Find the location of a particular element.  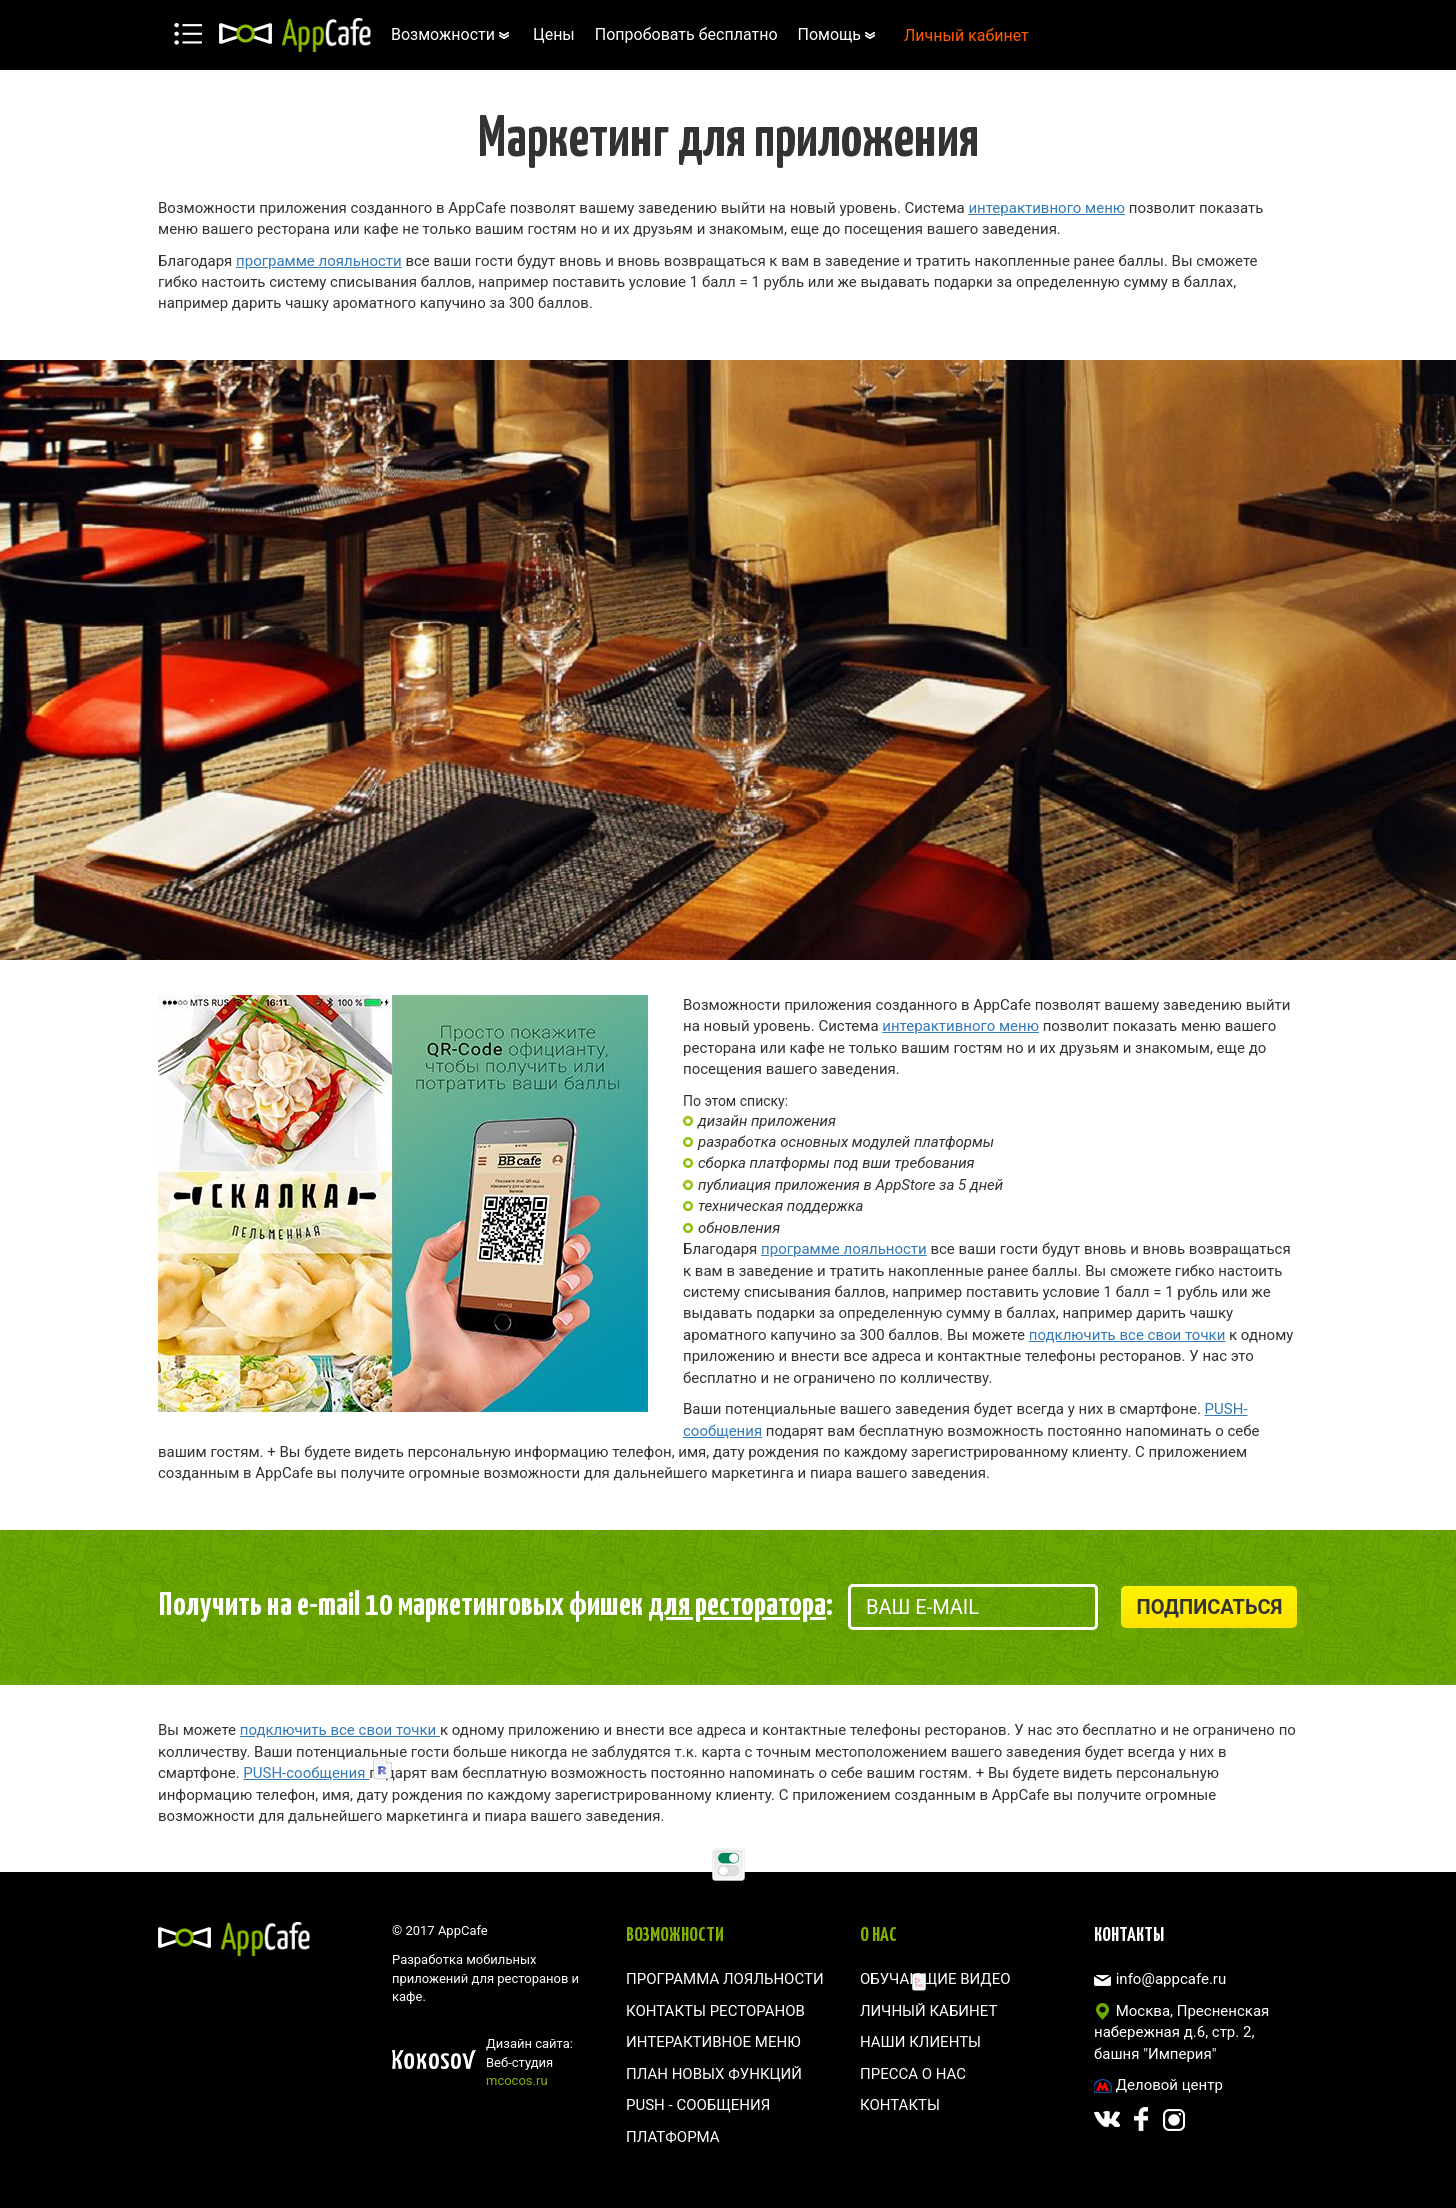

open a playlist file is located at coordinates (919, 1982).